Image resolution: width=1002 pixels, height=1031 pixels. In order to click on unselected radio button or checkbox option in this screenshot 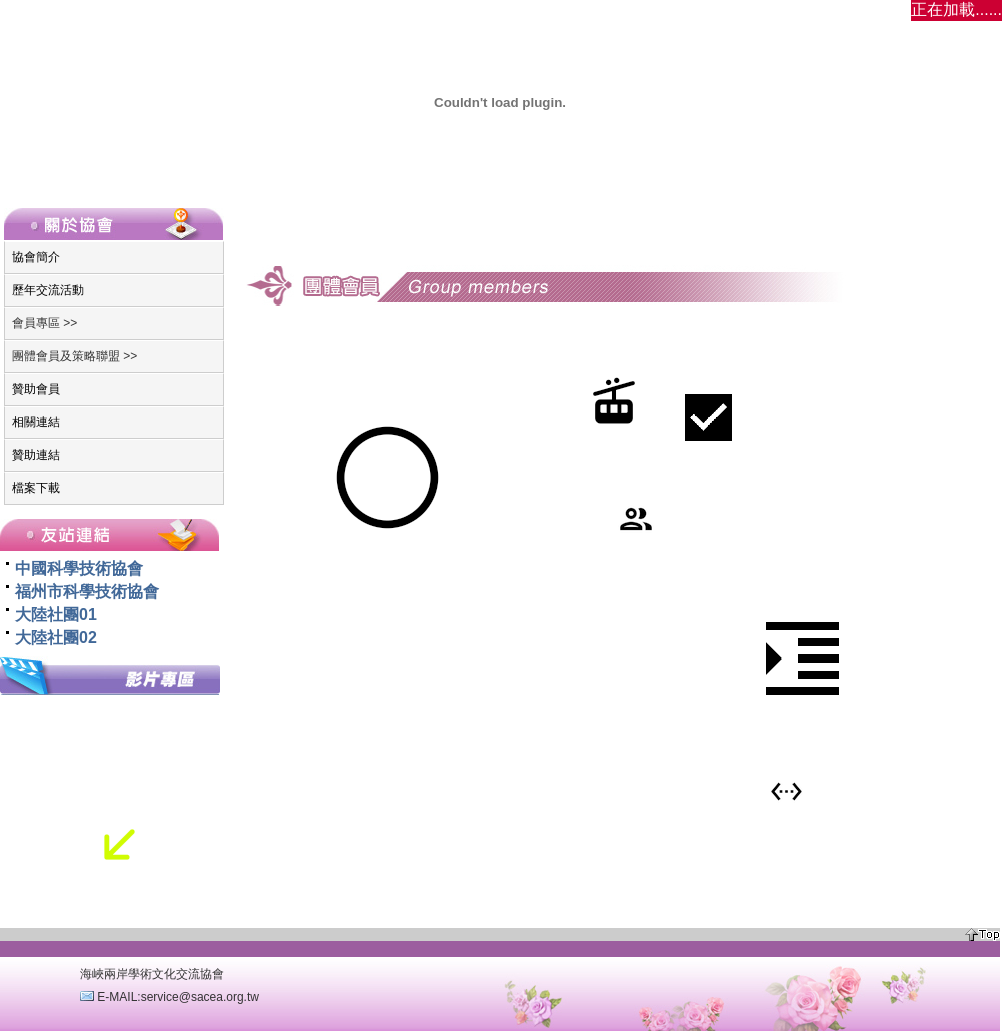, I will do `click(387, 477)`.